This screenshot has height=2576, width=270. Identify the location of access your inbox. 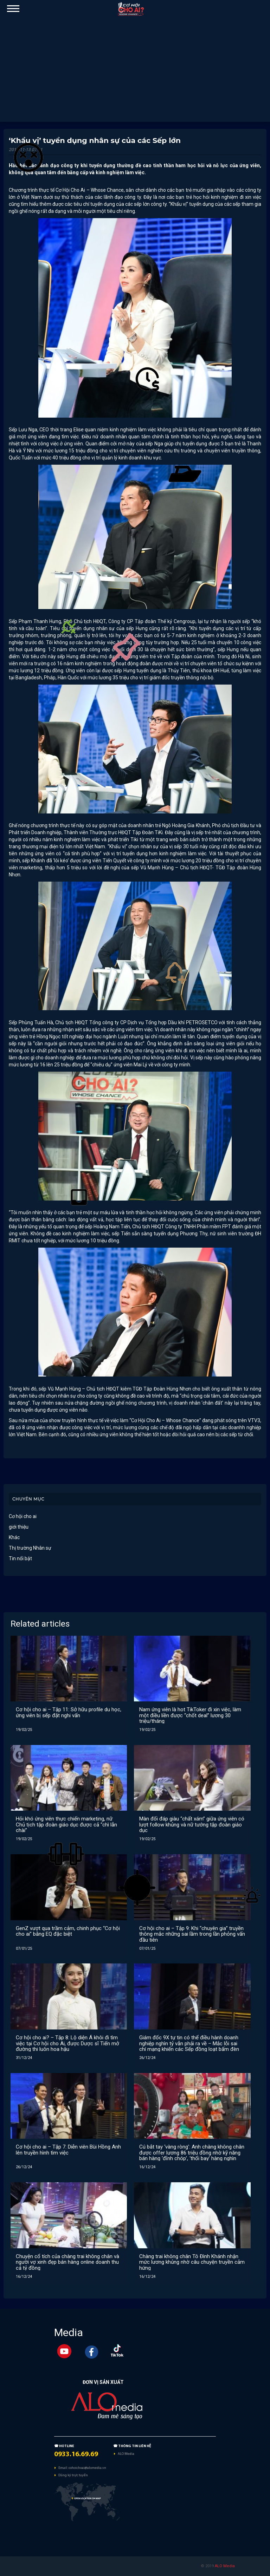
(79, 1197).